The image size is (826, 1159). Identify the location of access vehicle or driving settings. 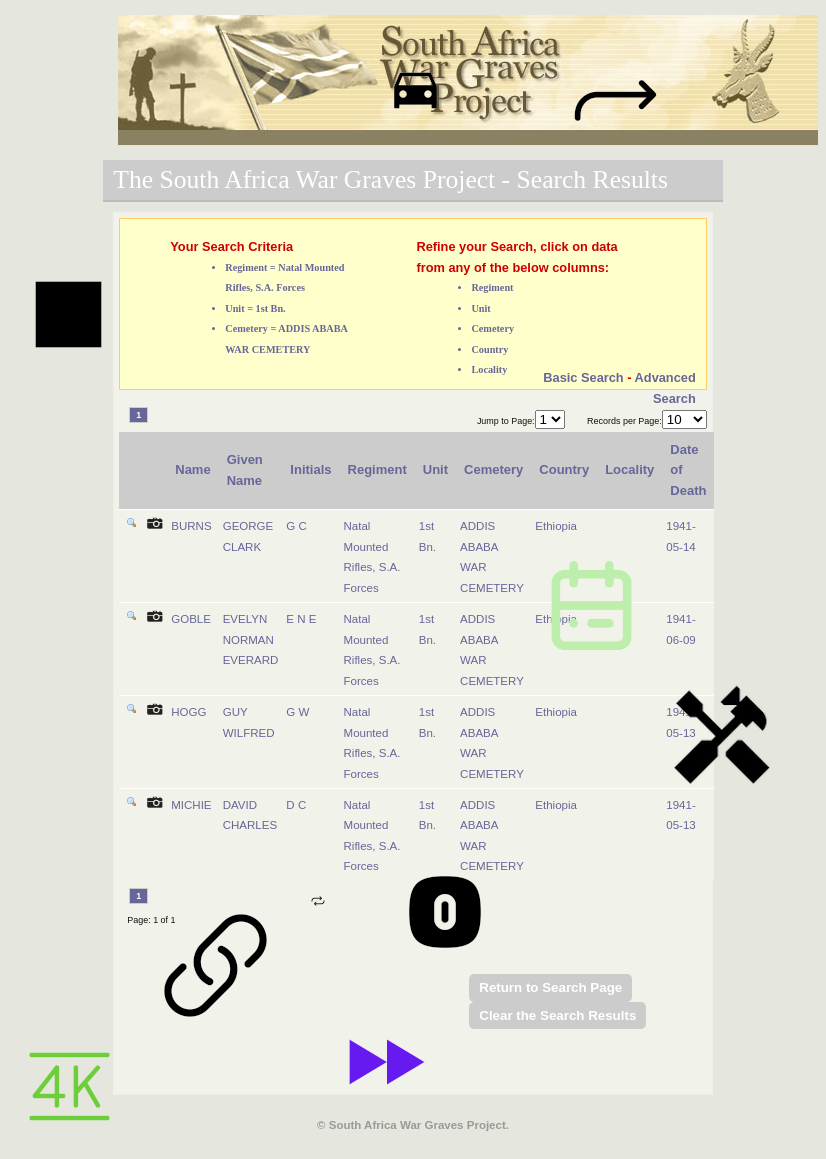
(415, 90).